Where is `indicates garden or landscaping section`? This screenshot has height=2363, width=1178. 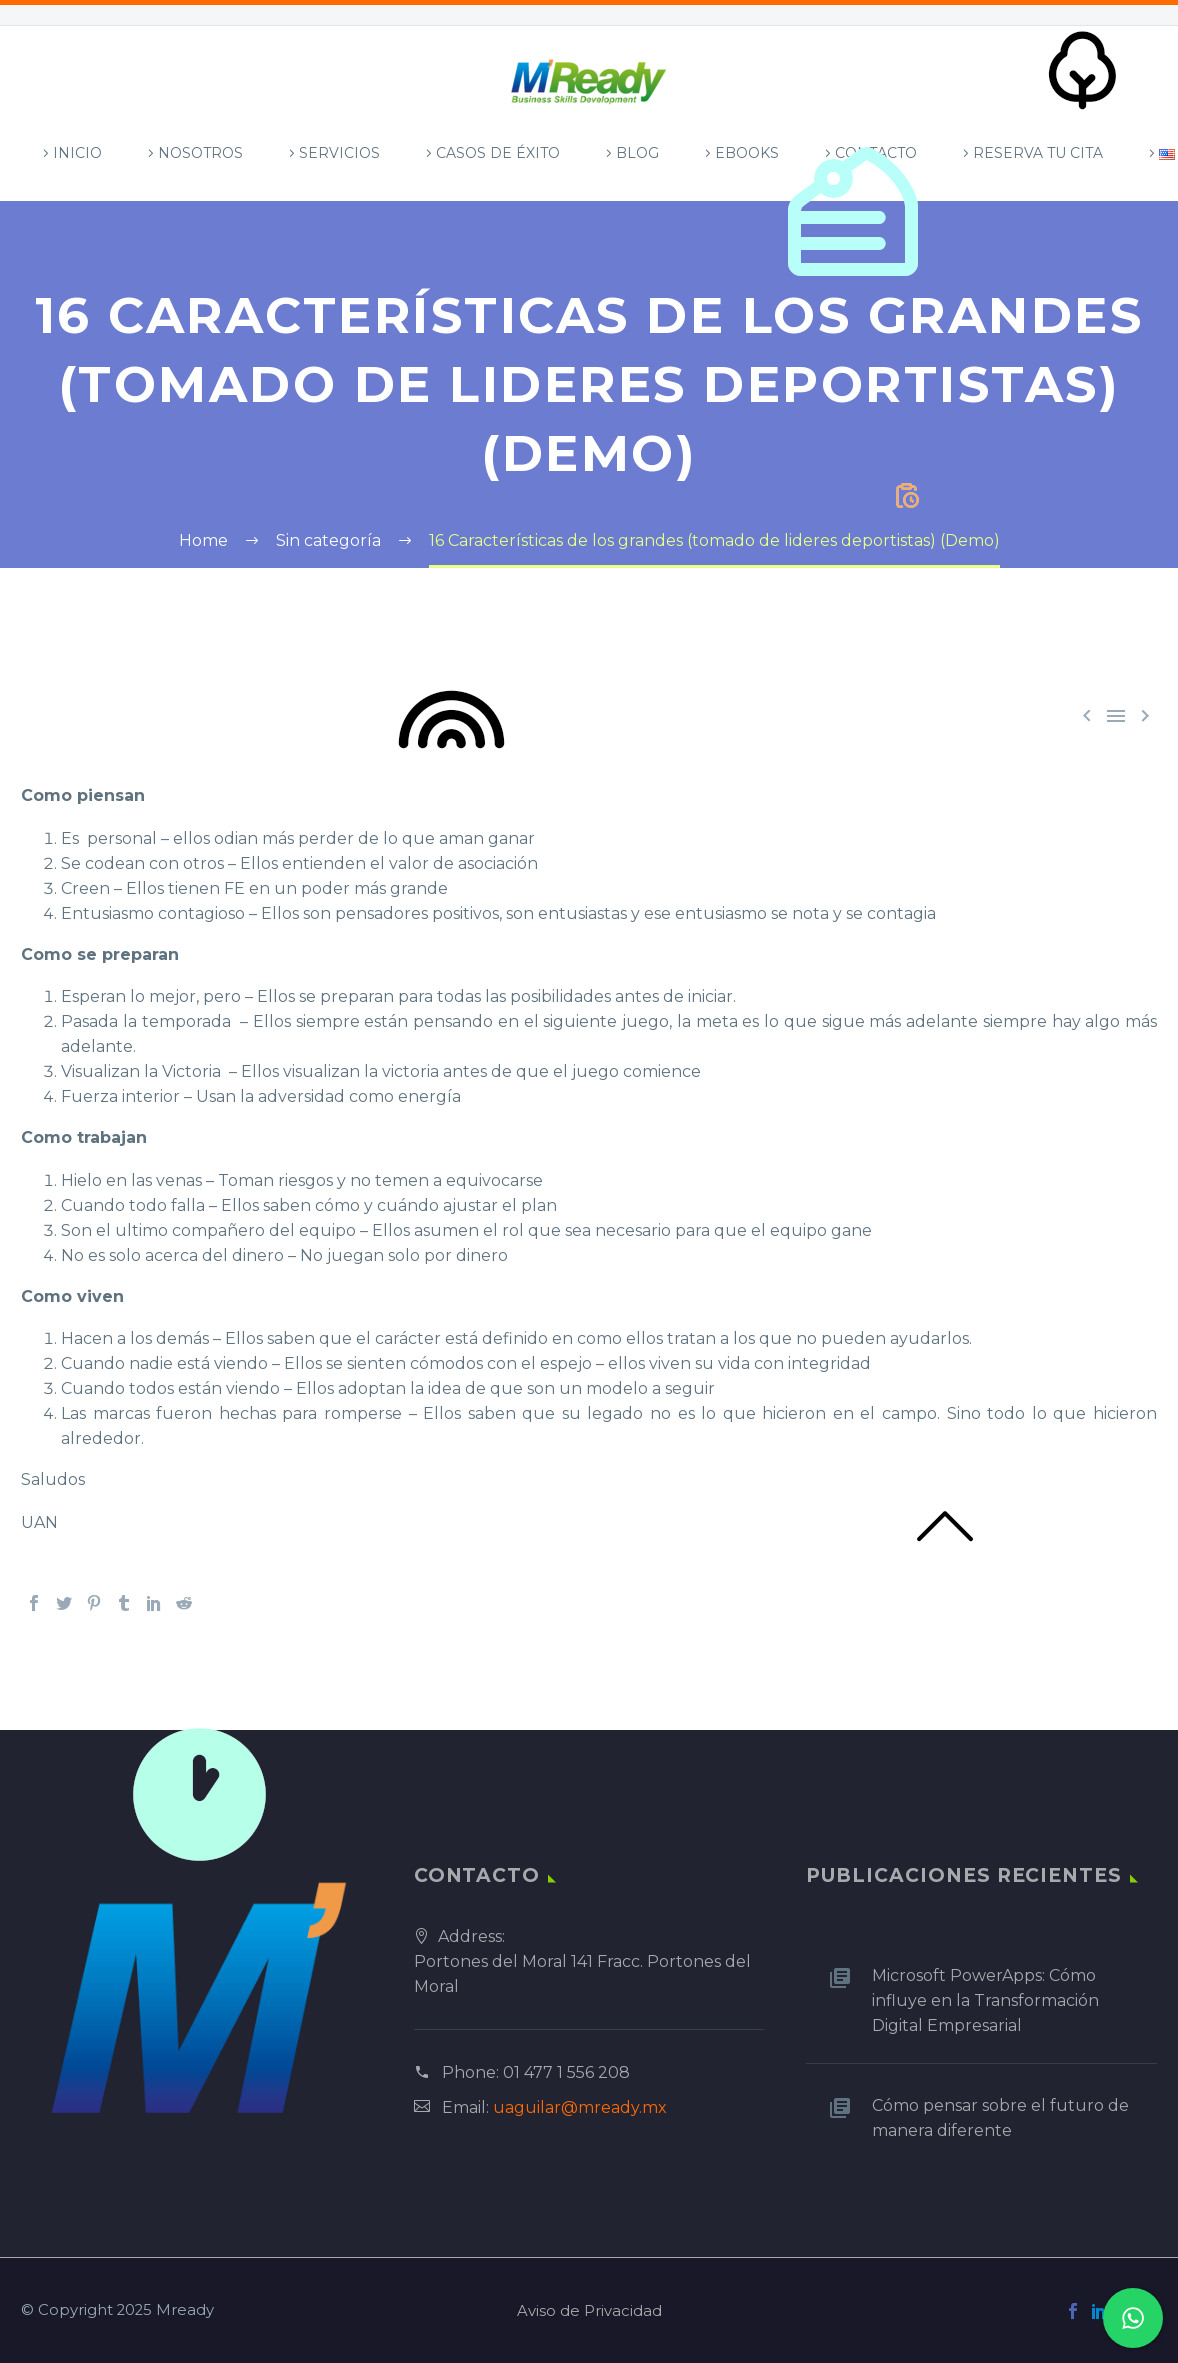
indicates garden or landscaping section is located at coordinates (1082, 68).